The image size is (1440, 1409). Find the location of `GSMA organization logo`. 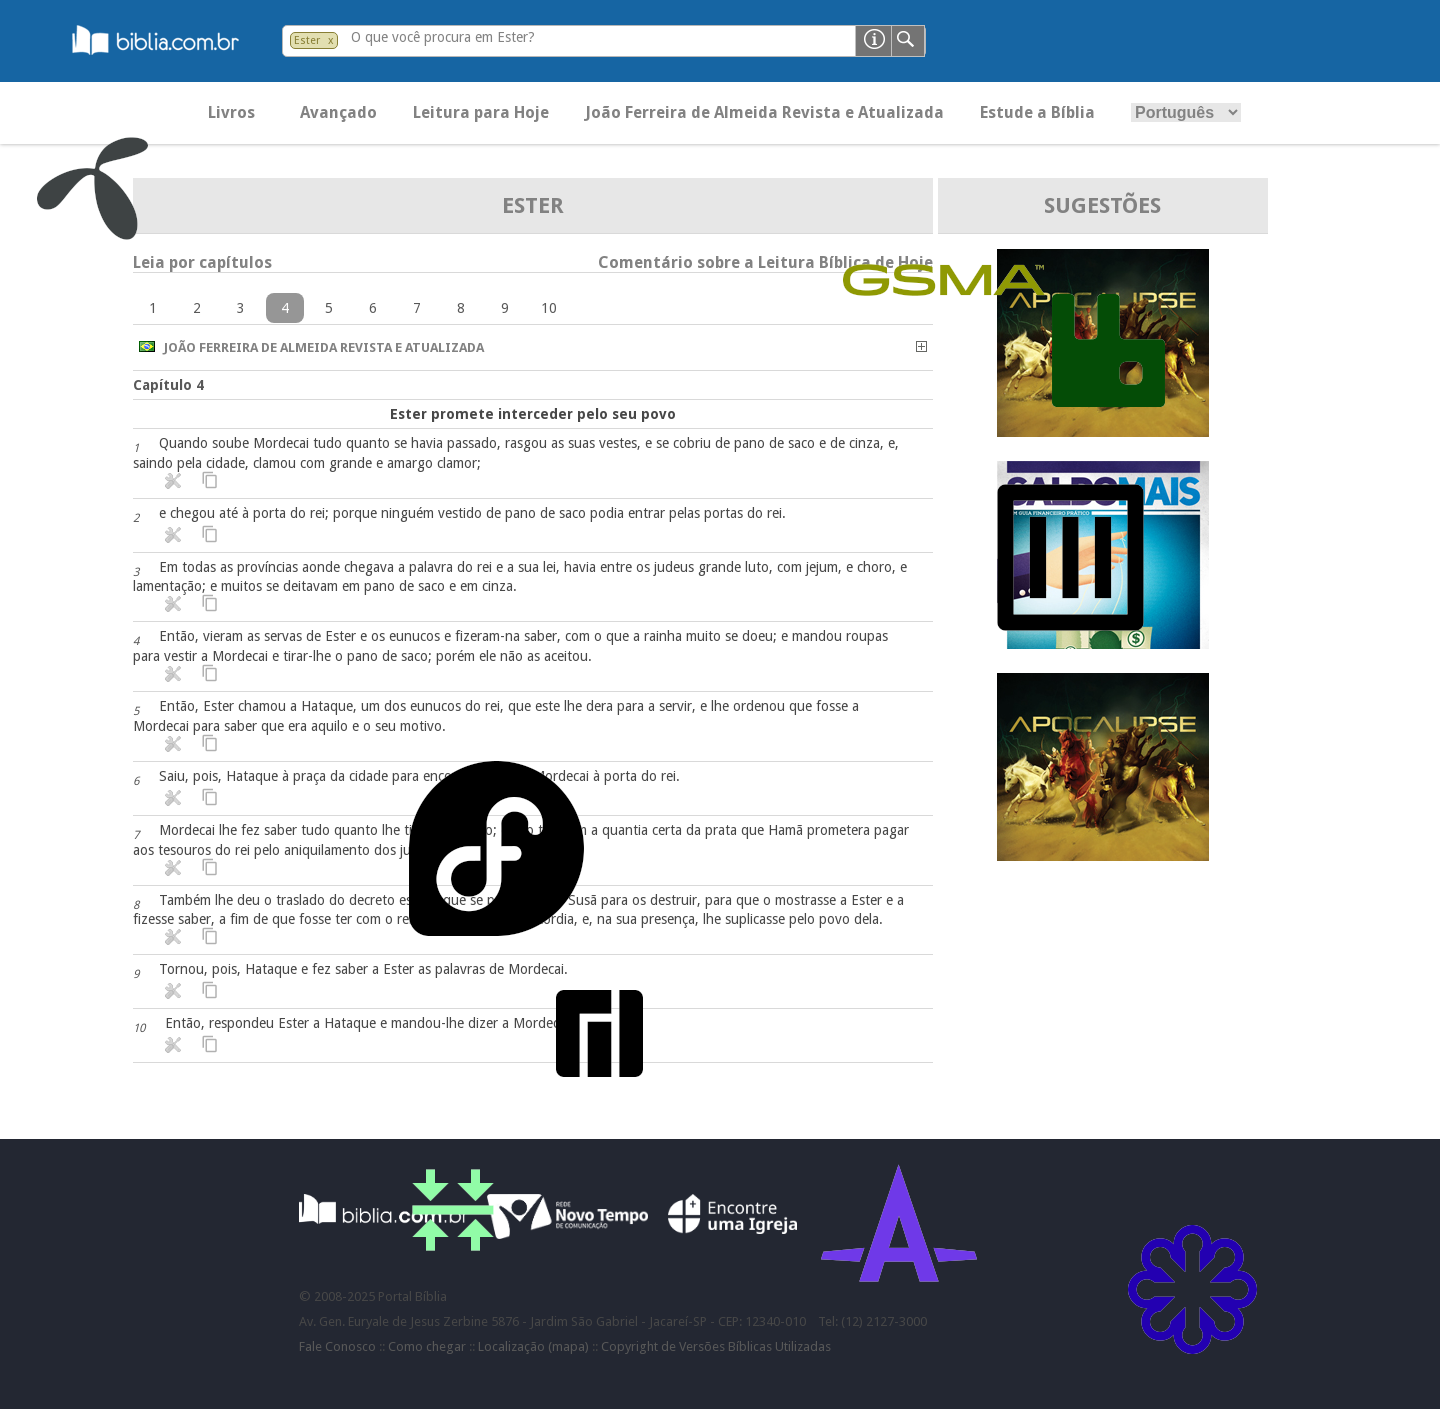

GSMA organization logo is located at coordinates (944, 280).